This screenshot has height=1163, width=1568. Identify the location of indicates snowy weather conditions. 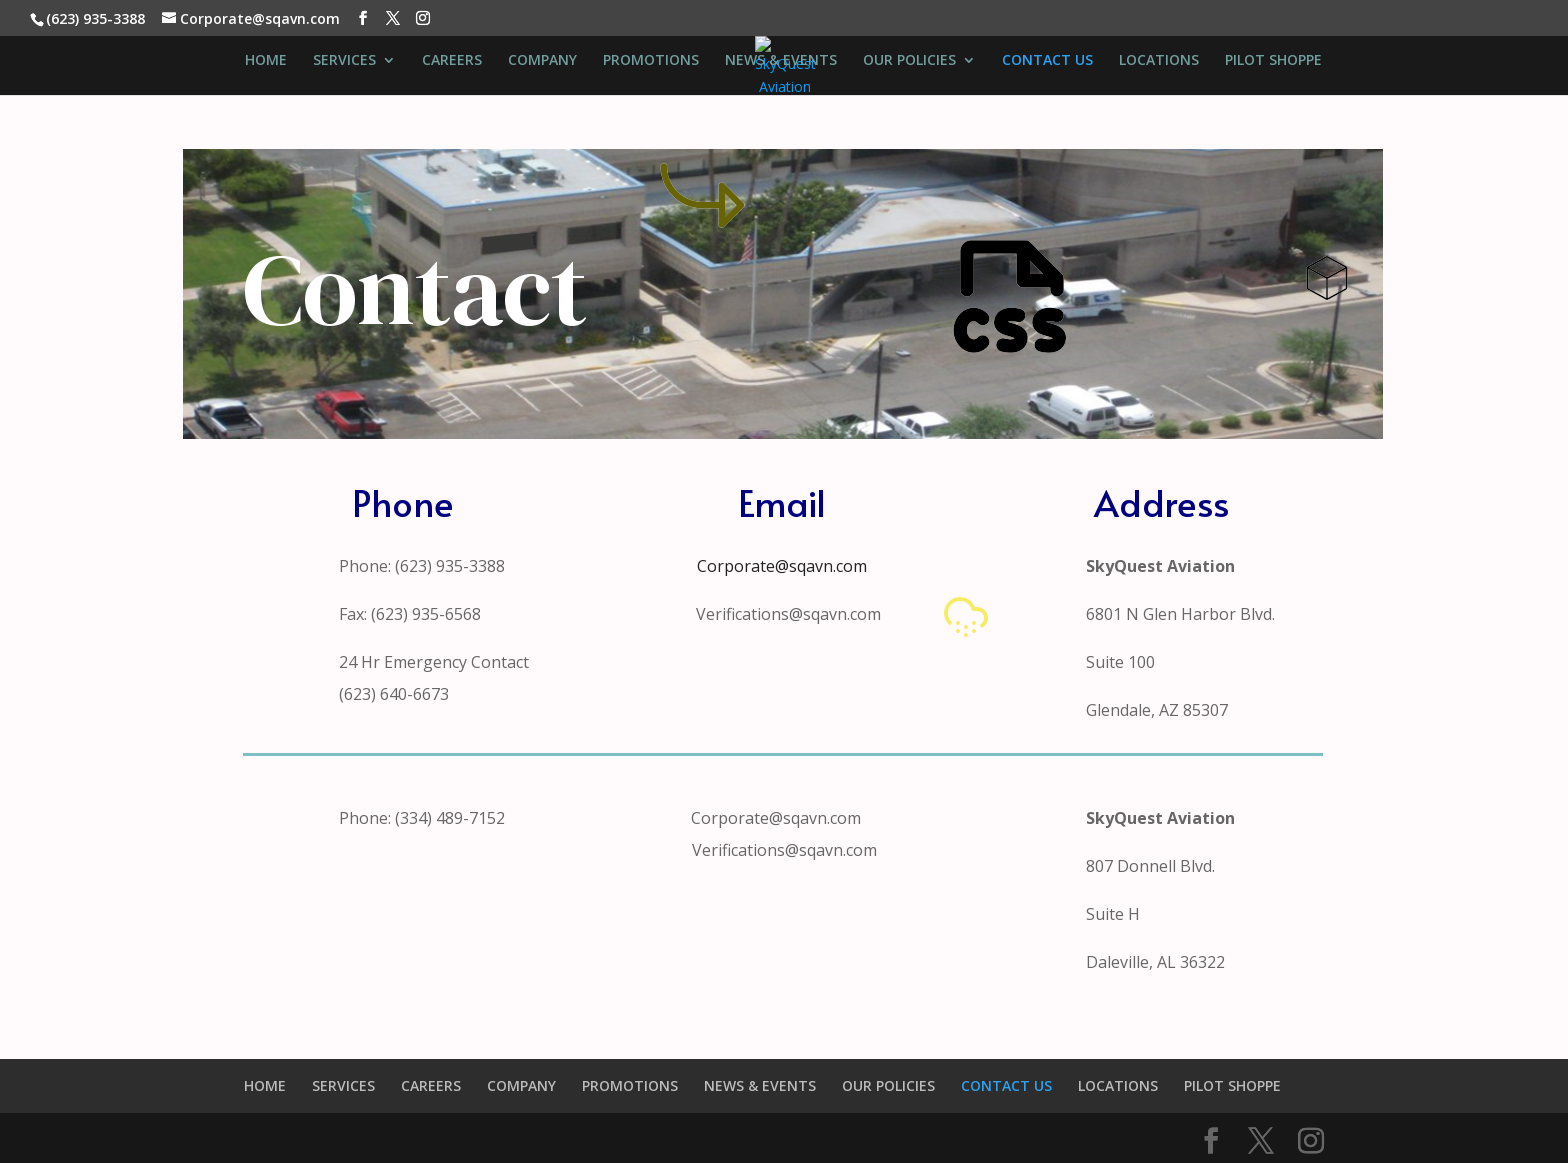
(966, 617).